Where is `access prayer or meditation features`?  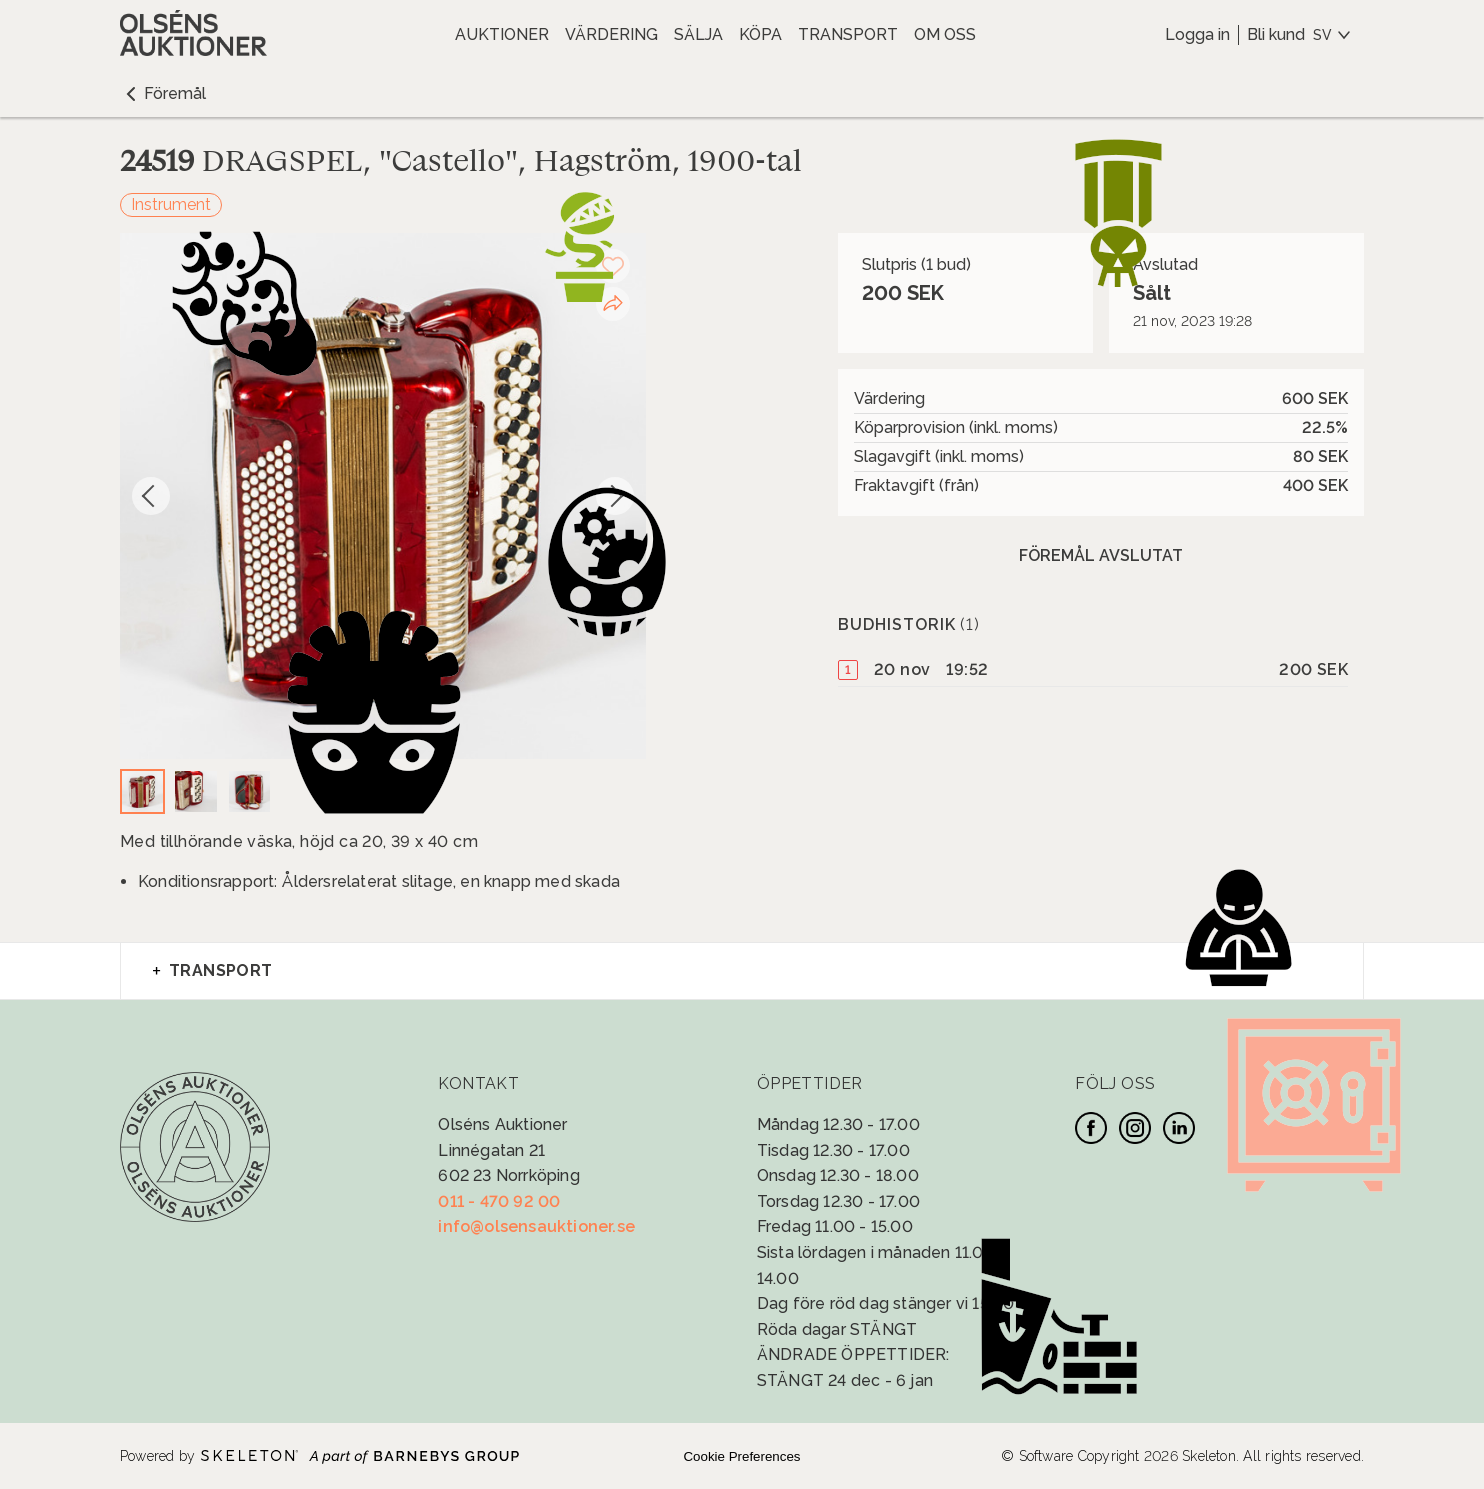
access prayer or meditation features is located at coordinates (1238, 928).